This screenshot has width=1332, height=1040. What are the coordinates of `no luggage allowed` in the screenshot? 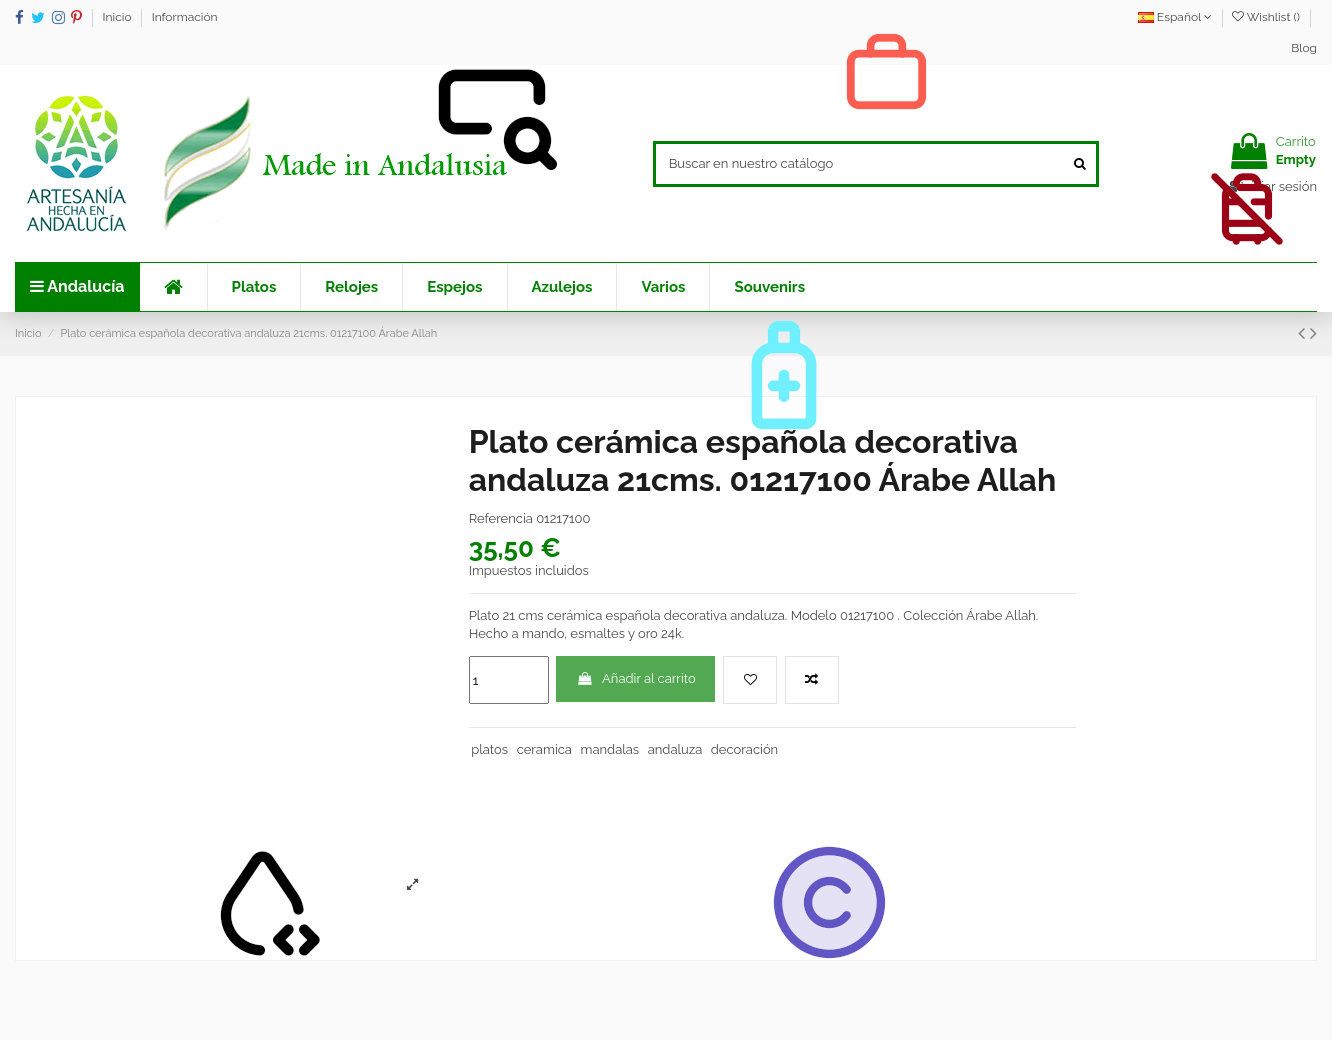 It's located at (1247, 209).